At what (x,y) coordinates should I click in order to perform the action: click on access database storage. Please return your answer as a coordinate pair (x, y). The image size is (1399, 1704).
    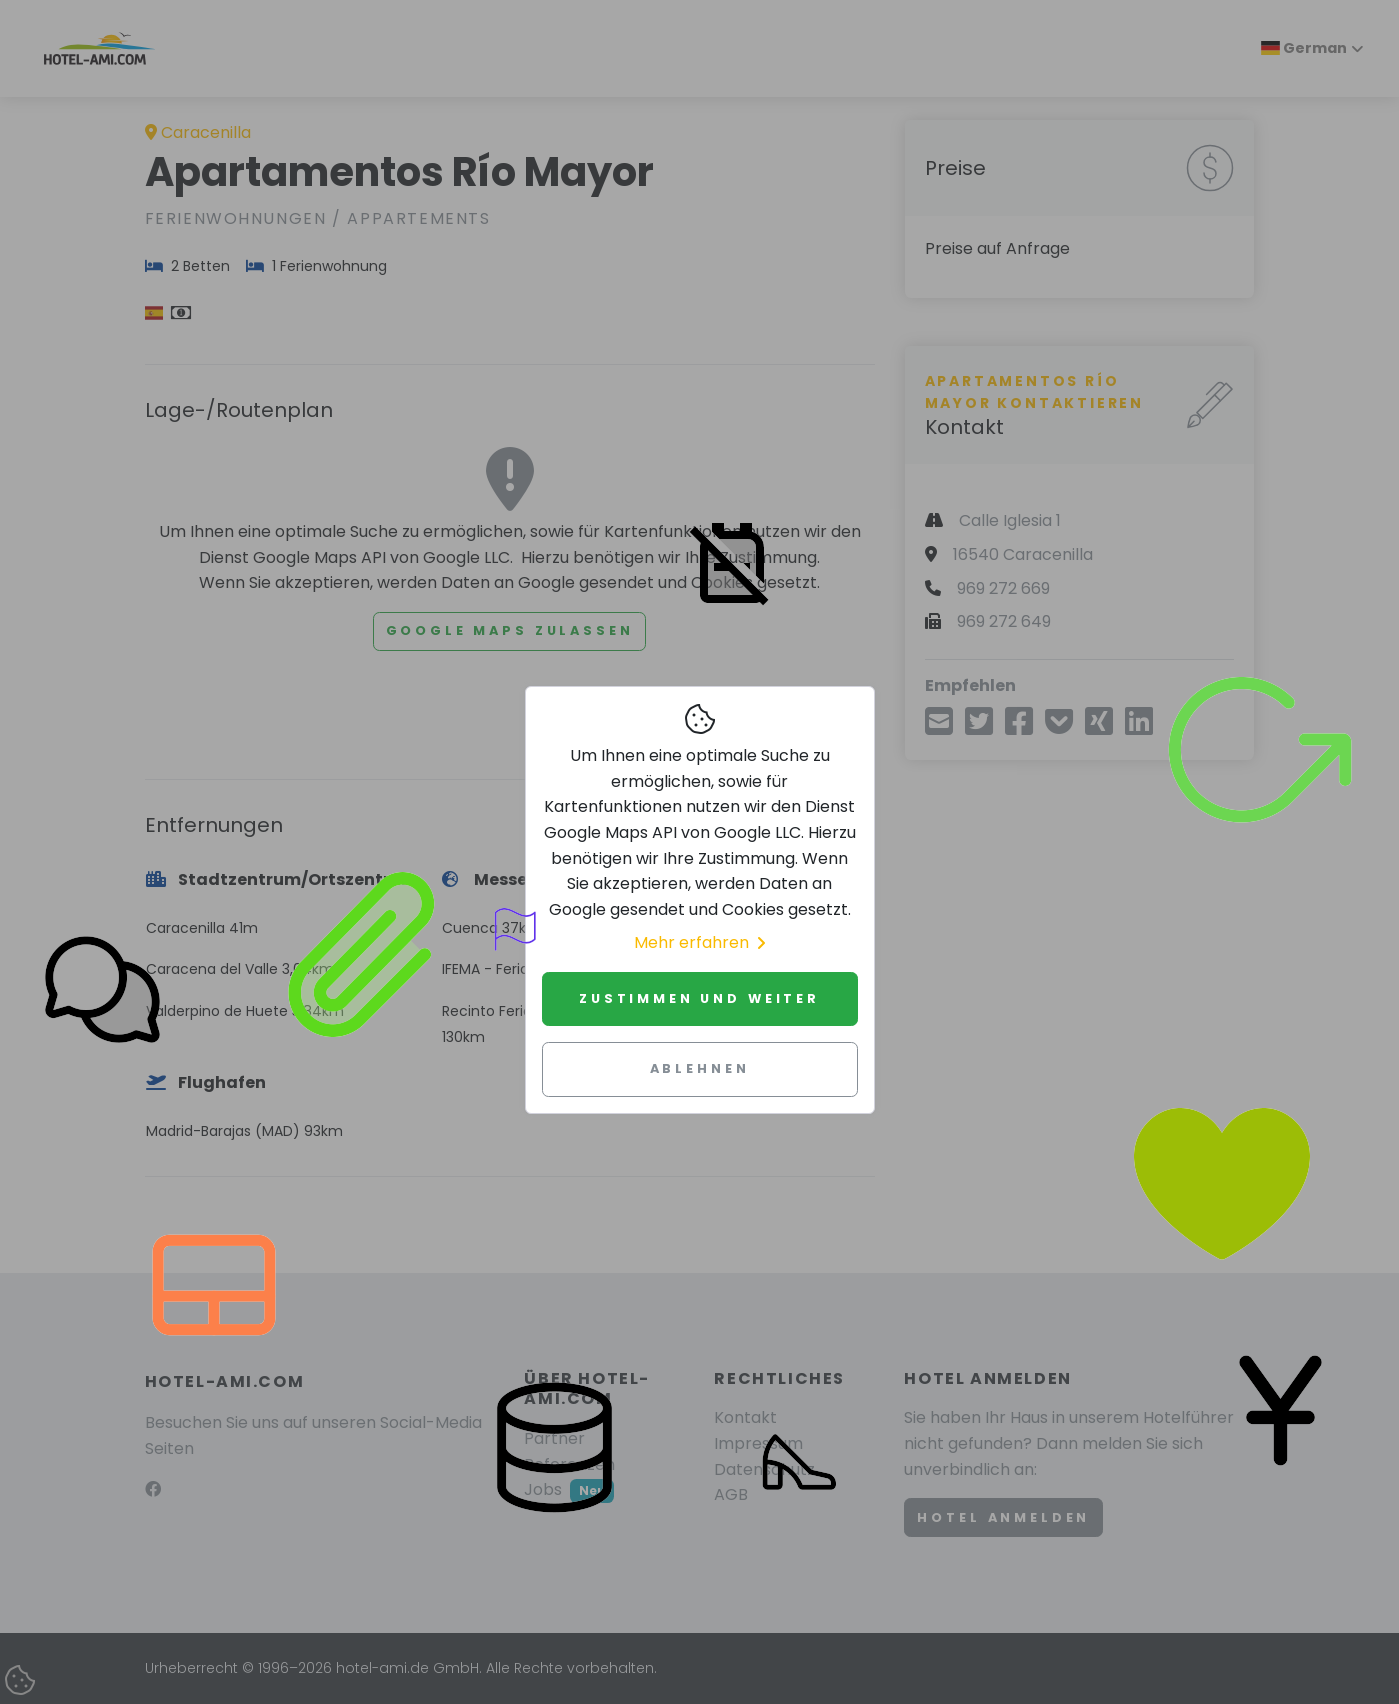
    Looking at the image, I should click on (554, 1447).